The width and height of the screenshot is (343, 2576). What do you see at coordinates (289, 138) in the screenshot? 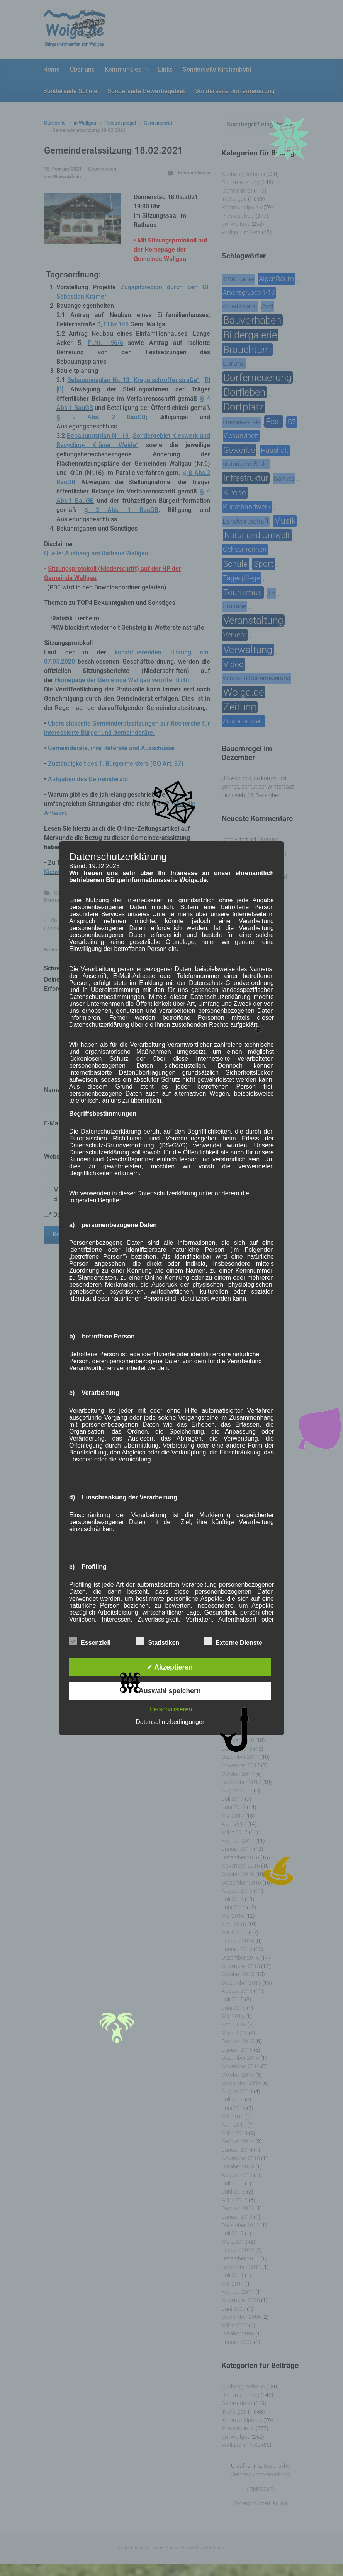
I see `add extra time or extend a timer` at bounding box center [289, 138].